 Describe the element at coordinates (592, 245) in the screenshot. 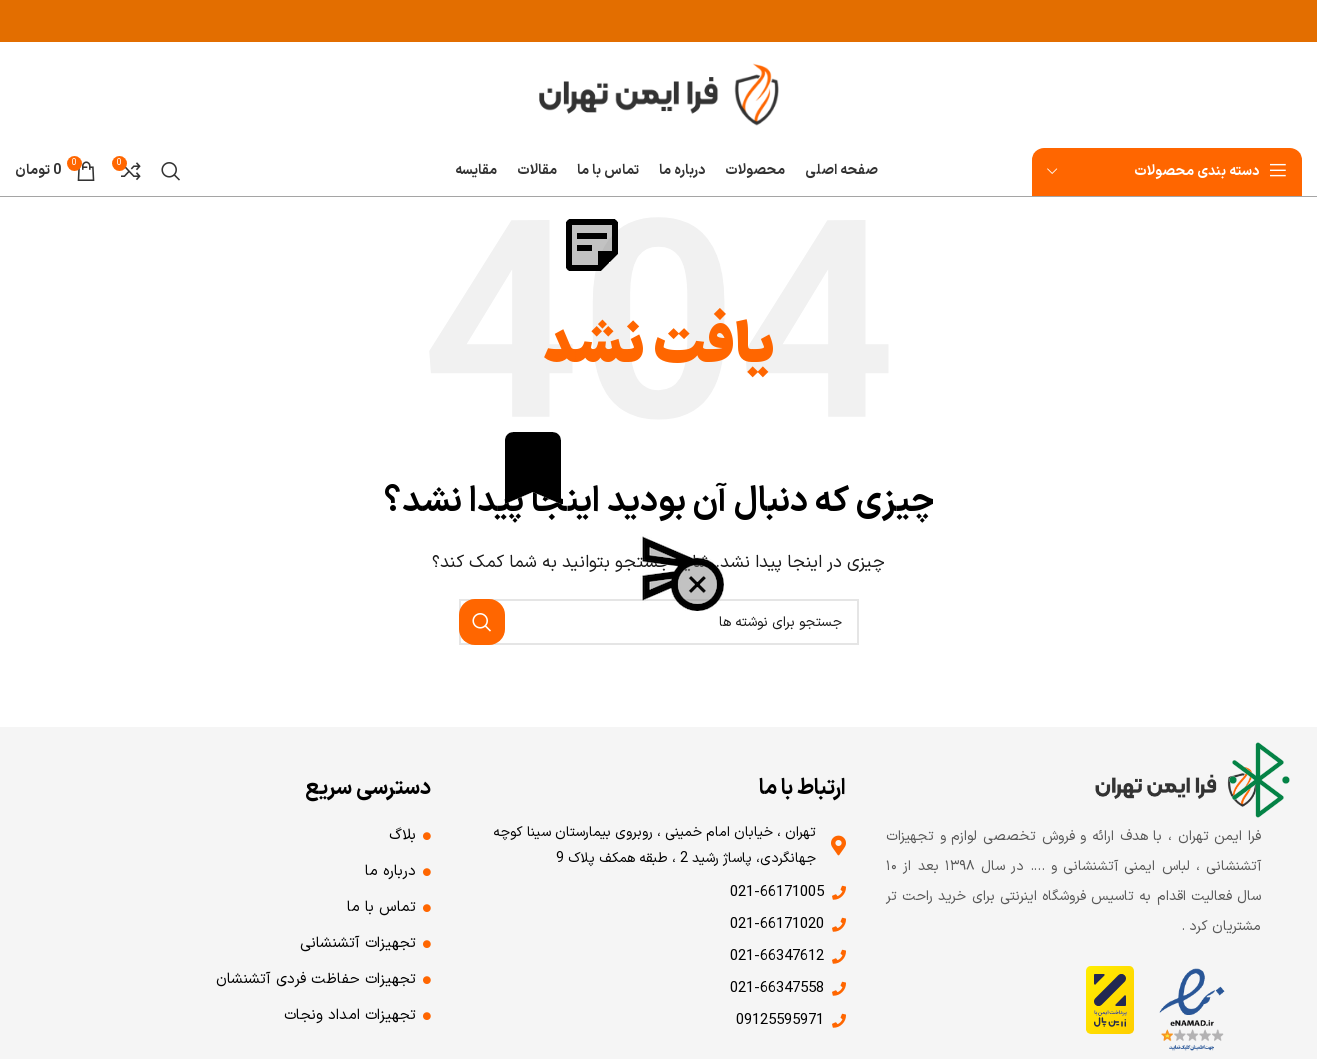

I see `create a new sticky note` at that location.